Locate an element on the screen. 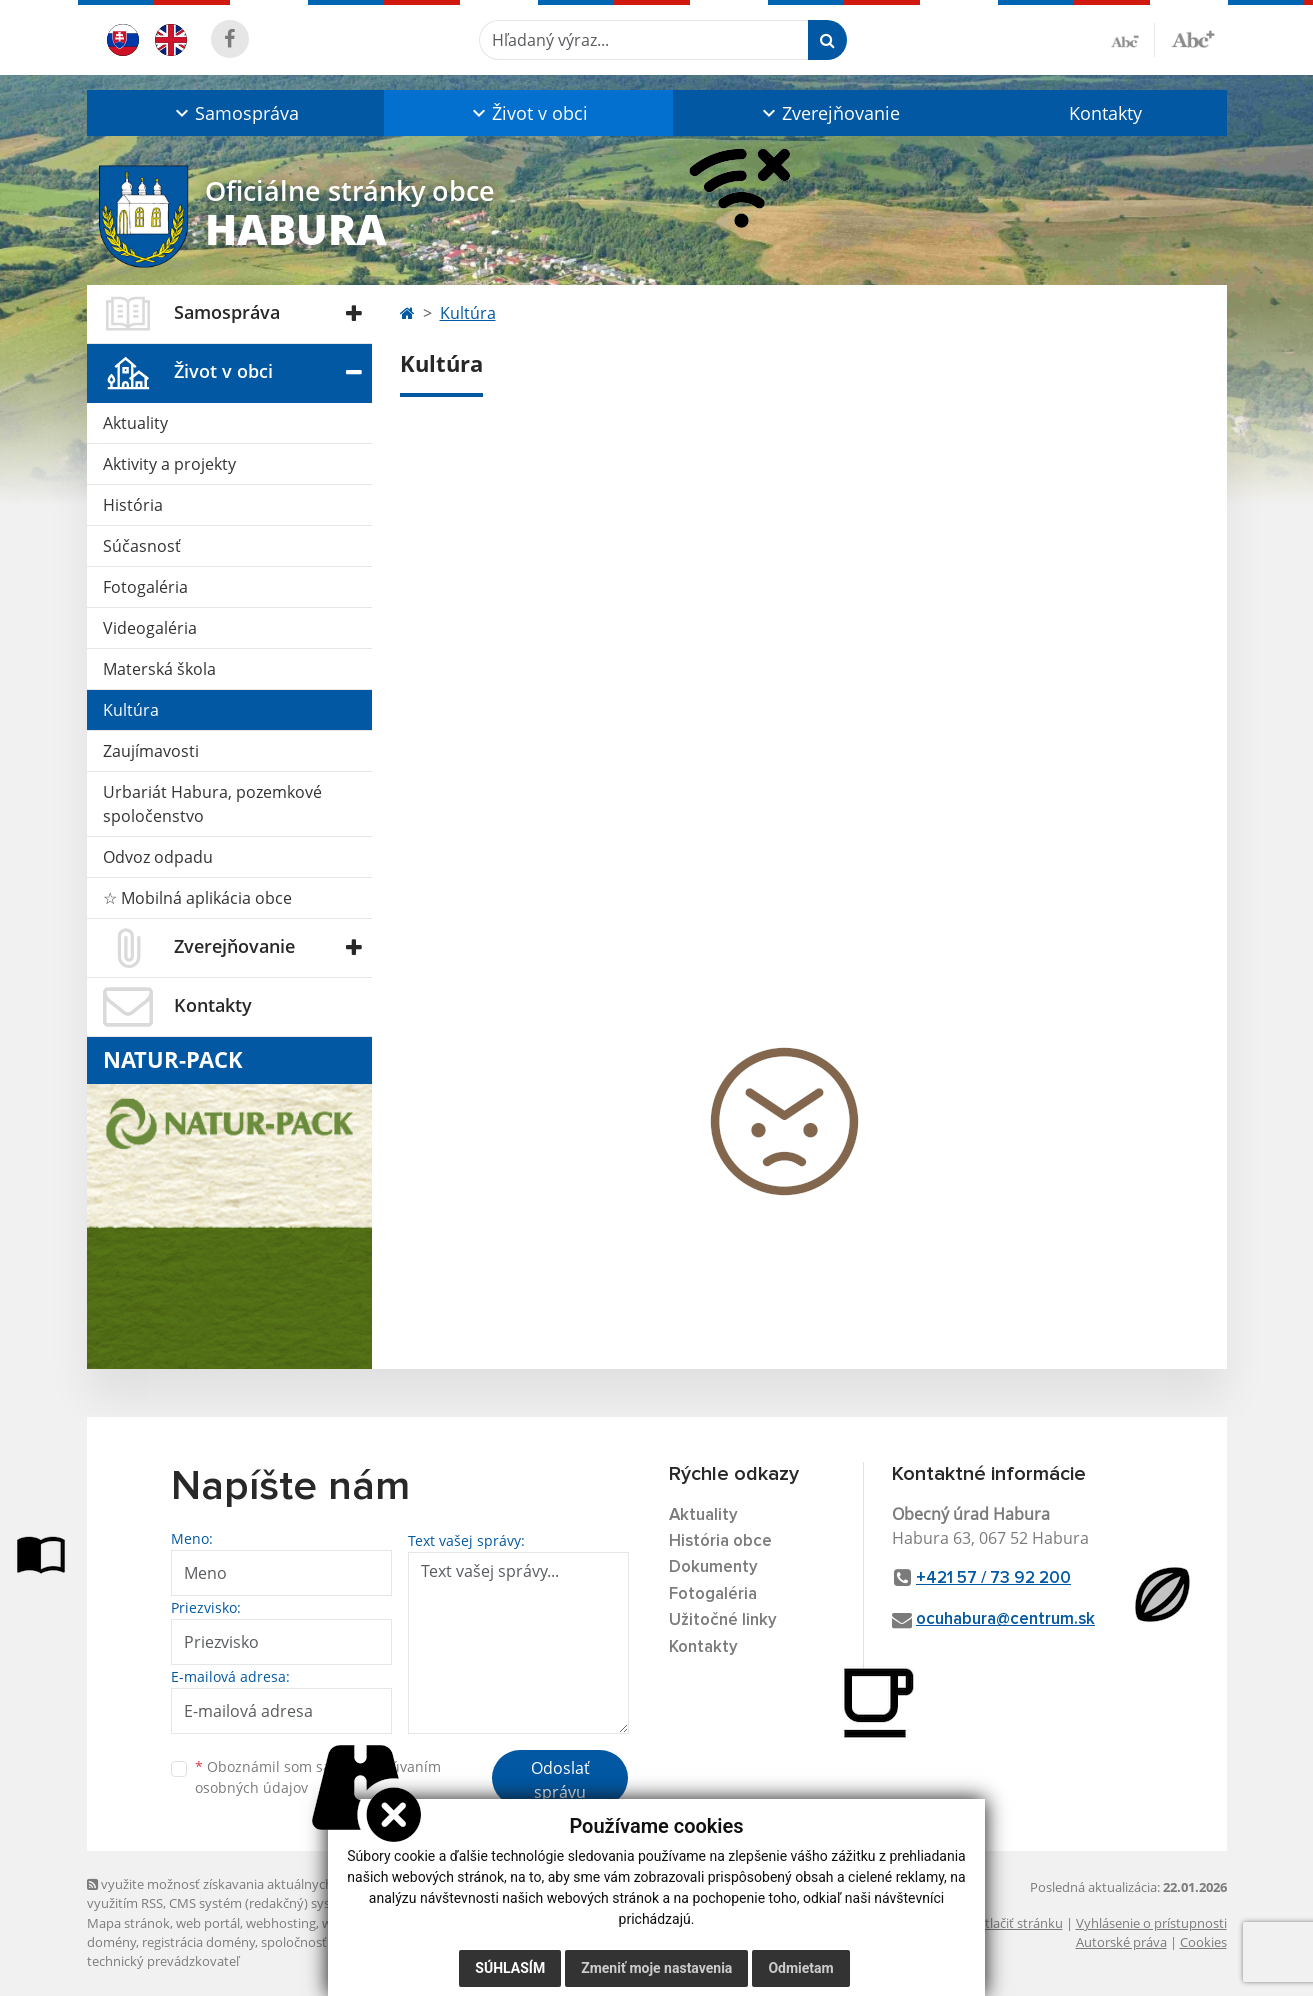 Image resolution: width=1313 pixels, height=1996 pixels. access café or coffee shop locations is located at coordinates (875, 1703).